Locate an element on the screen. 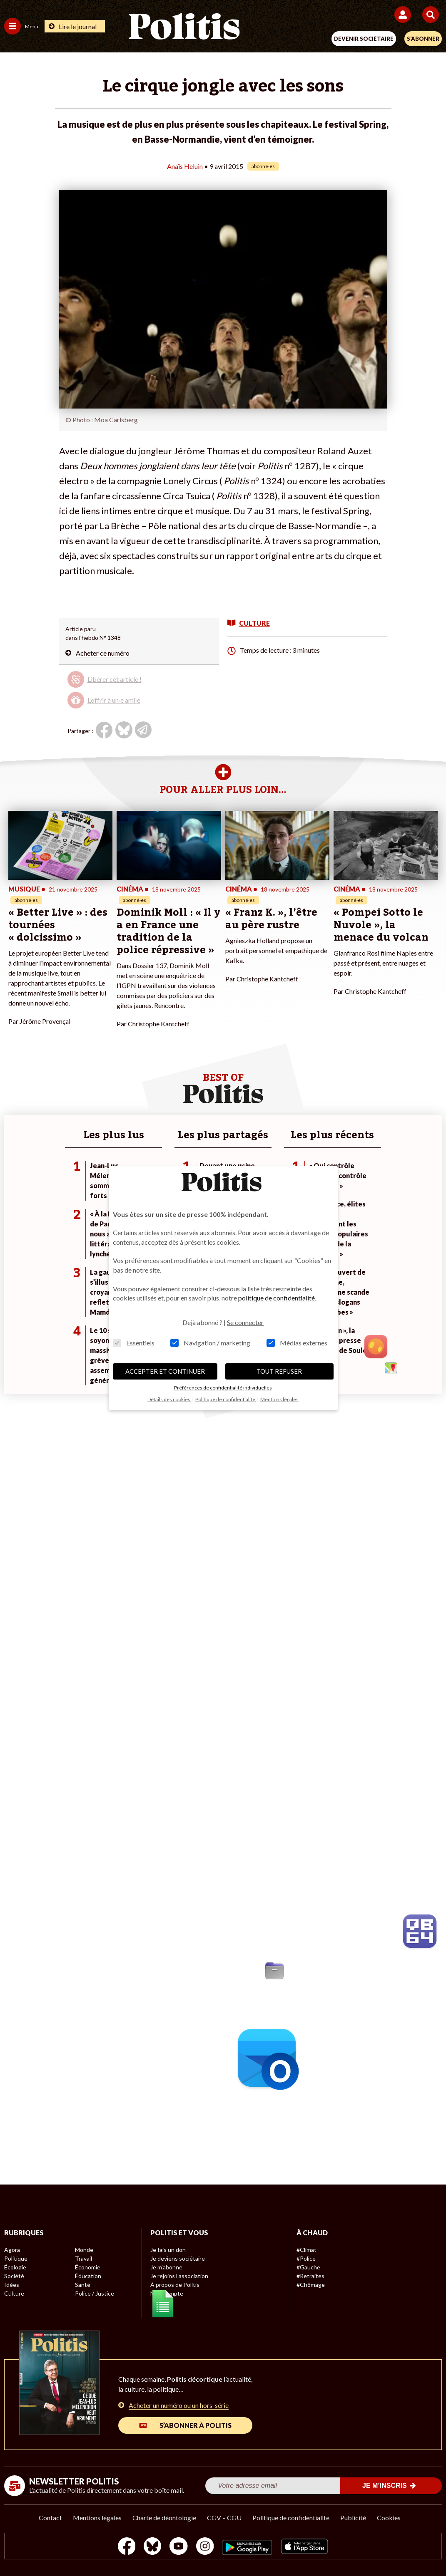 Image resolution: width=446 pixels, height=2576 pixels. open the nautilus file manager is located at coordinates (274, 1971).